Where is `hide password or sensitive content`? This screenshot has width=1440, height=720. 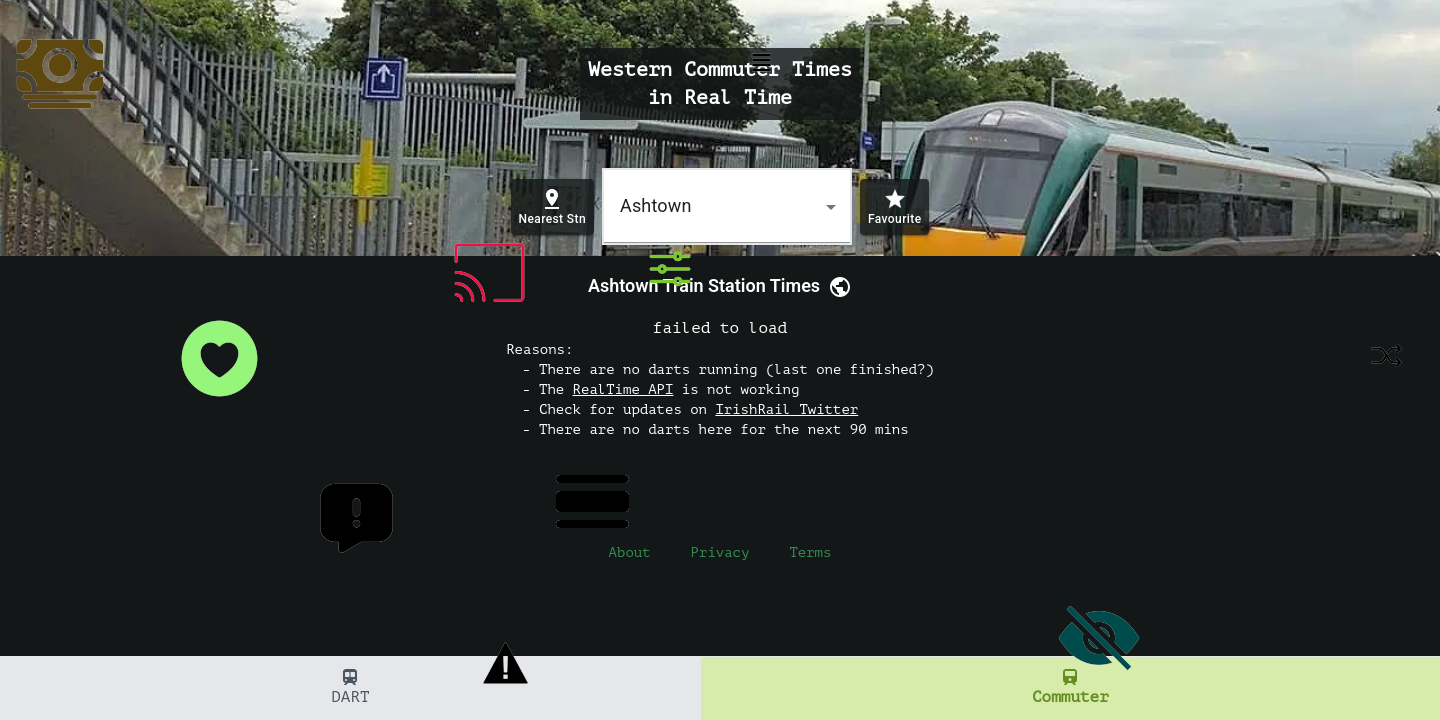
hide password or sensitive content is located at coordinates (1099, 638).